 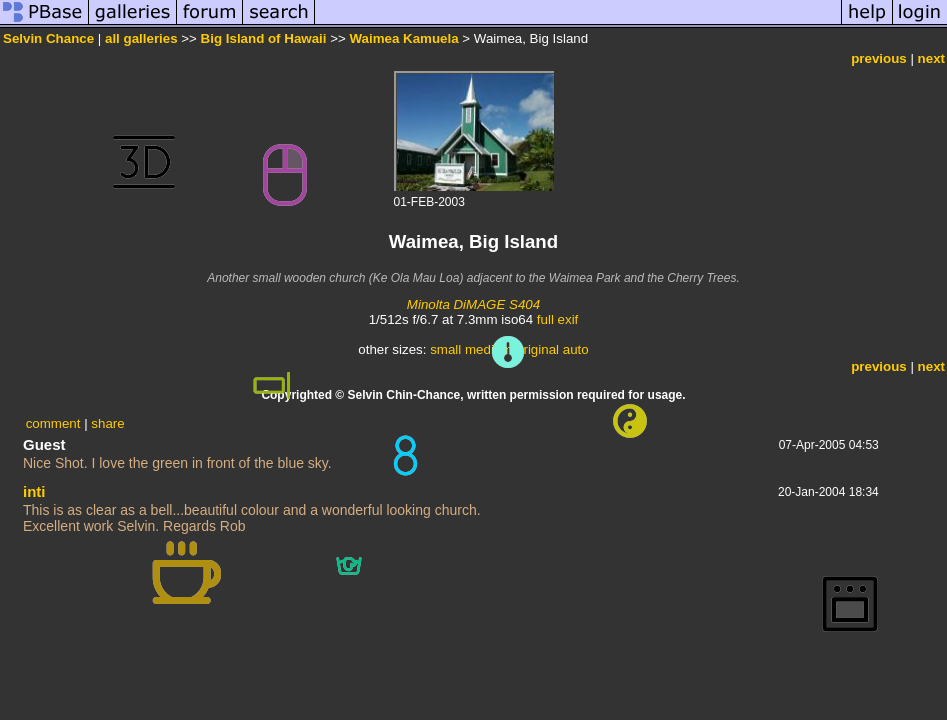 I want to click on view current speed or performance metrics, so click(x=508, y=352).